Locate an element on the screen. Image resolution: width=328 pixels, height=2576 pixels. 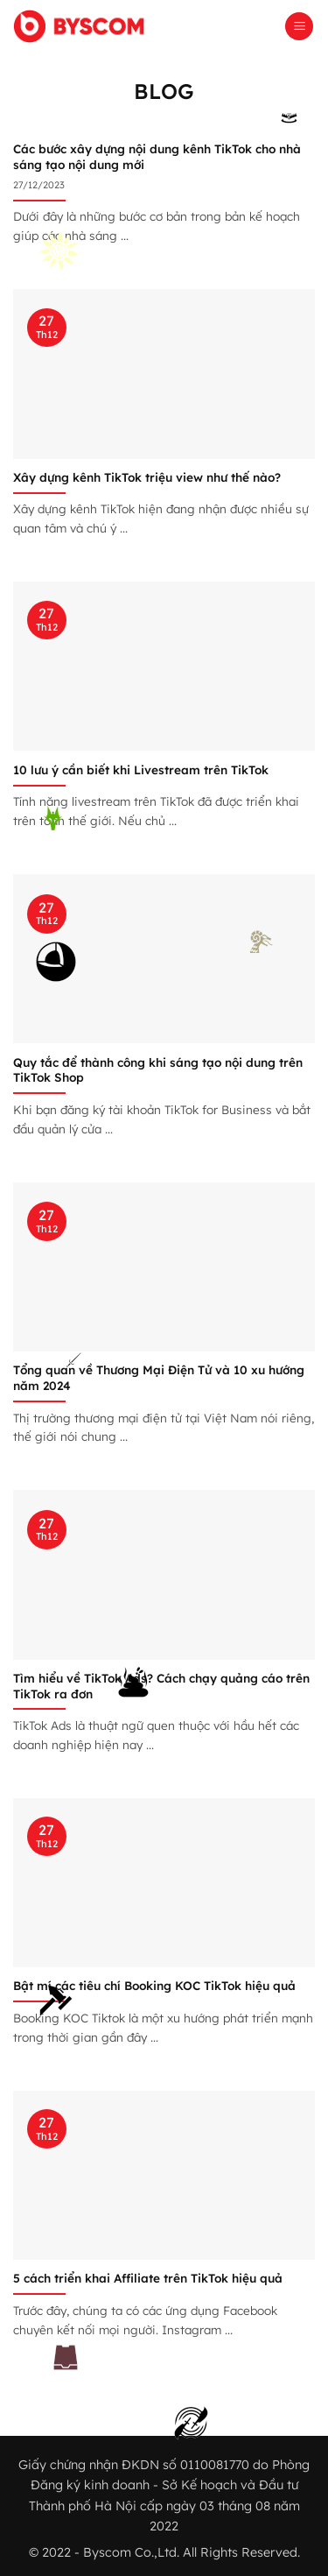
access your inbox or document tray is located at coordinates (66, 2357).